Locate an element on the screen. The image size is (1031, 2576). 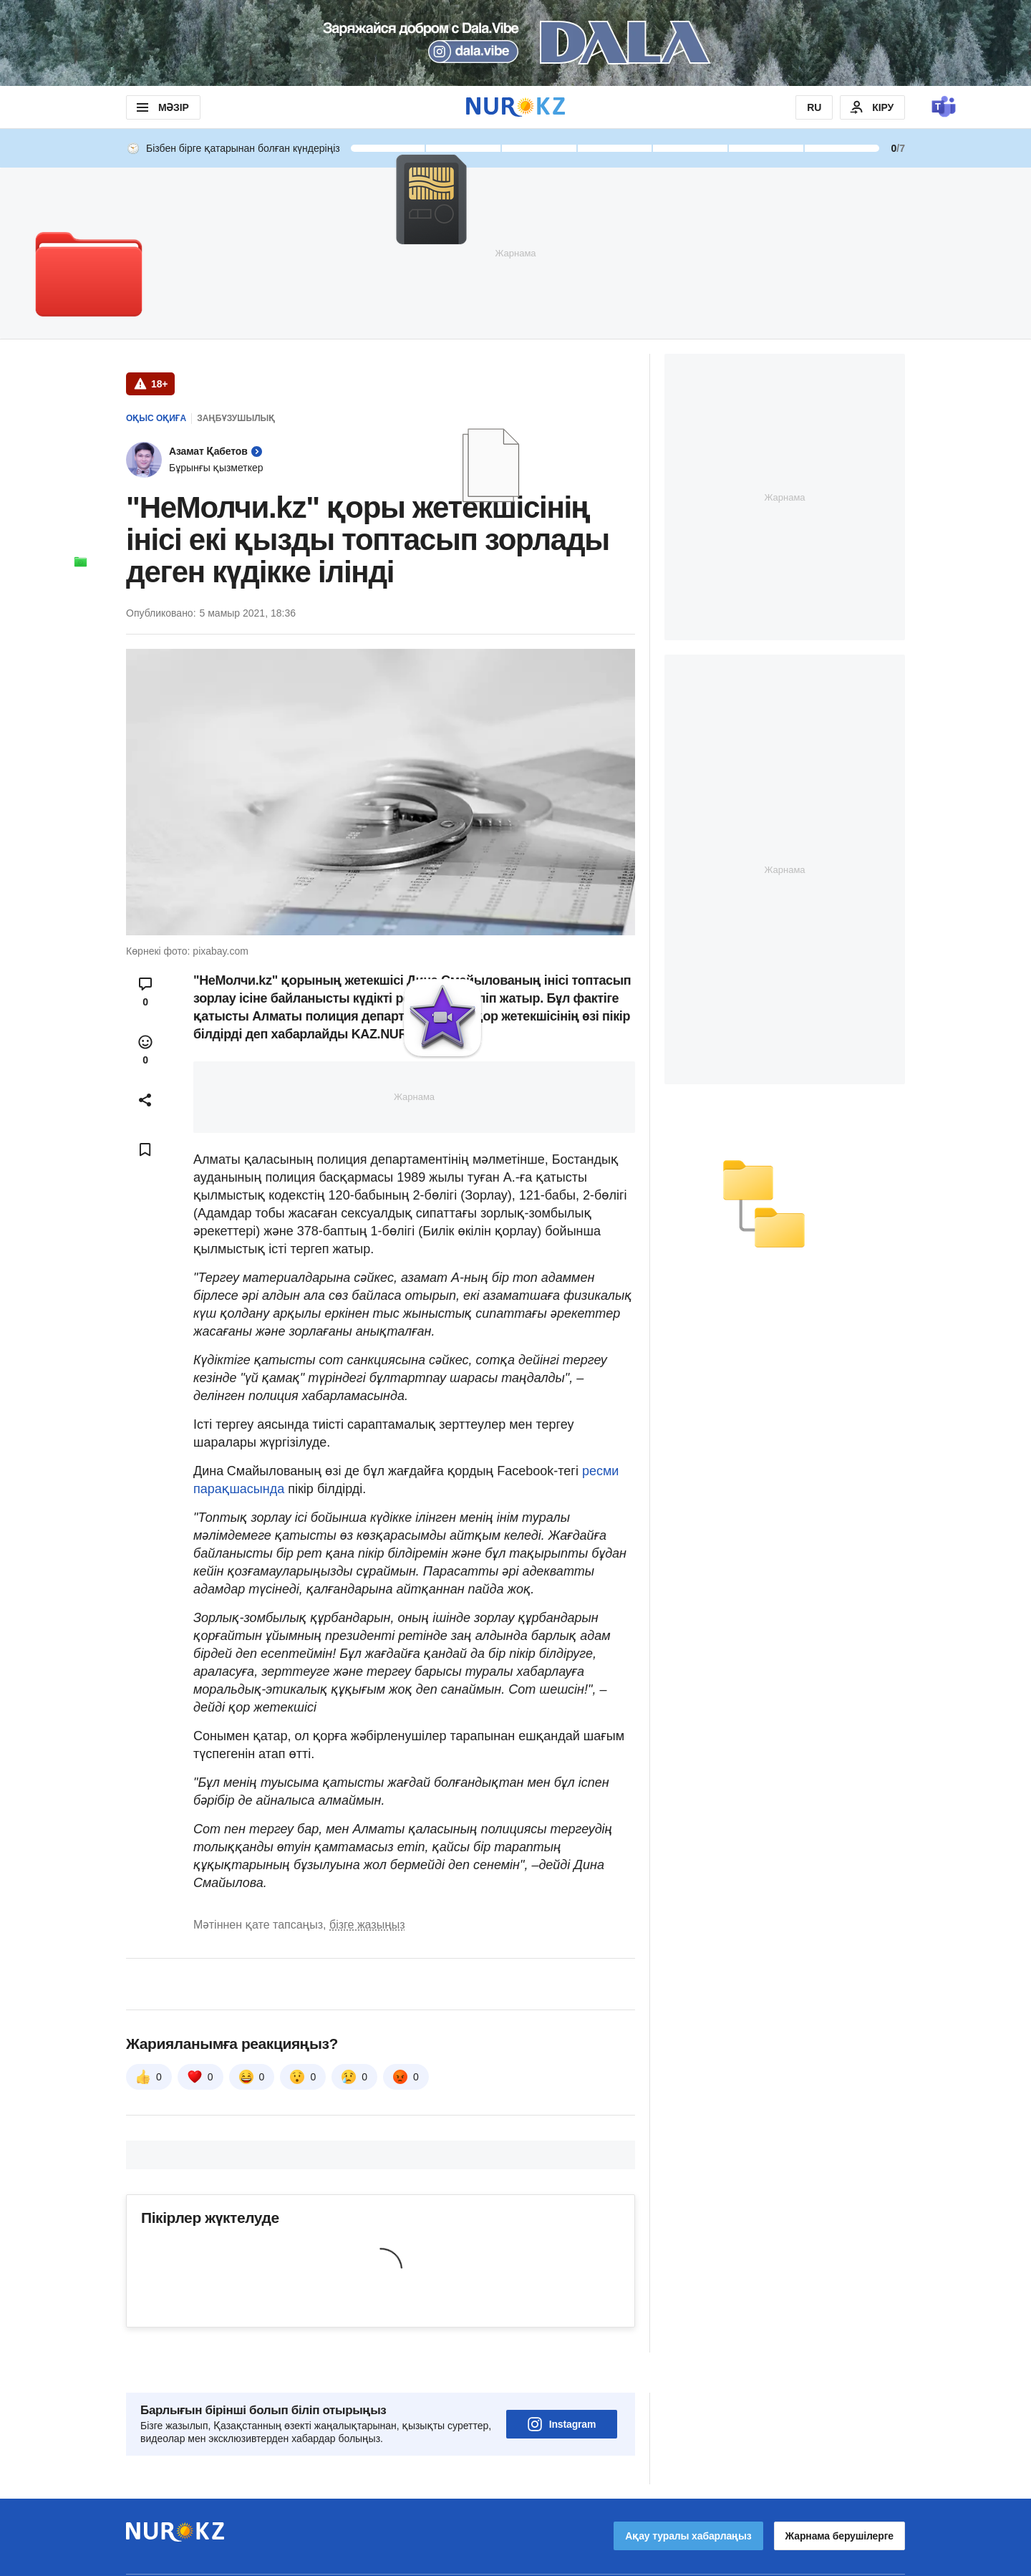
open iMovie video editing application is located at coordinates (442, 1018).